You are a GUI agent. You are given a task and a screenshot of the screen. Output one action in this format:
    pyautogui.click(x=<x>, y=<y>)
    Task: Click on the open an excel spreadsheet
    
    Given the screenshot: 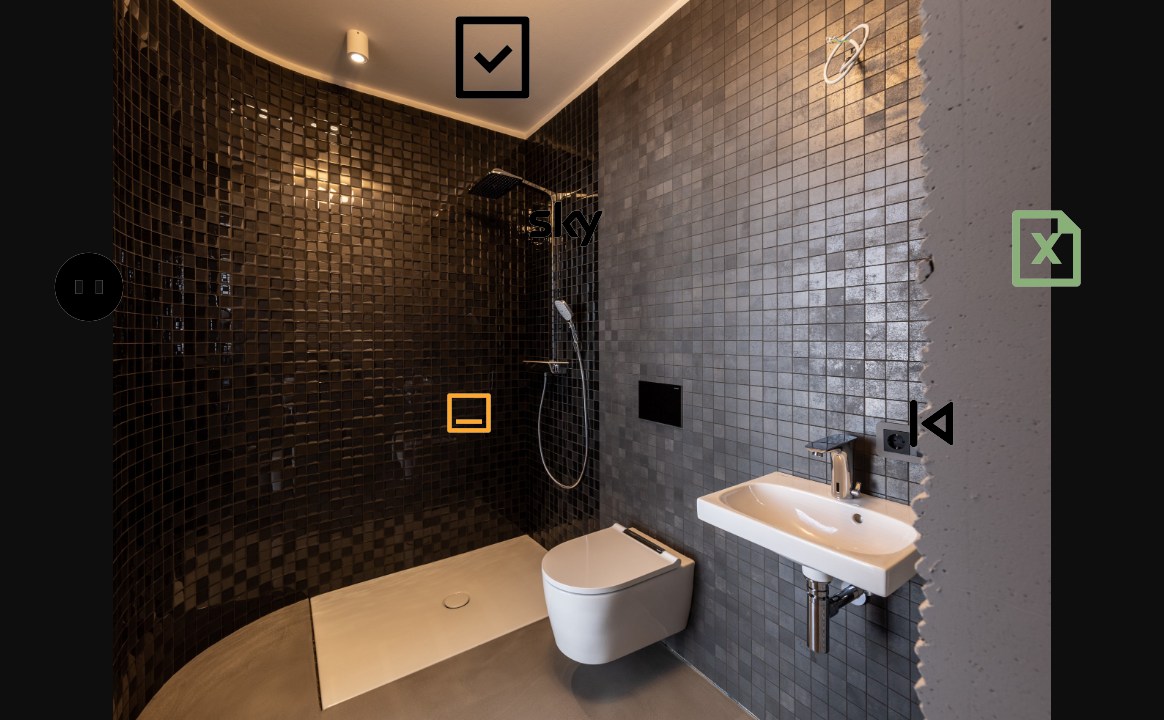 What is the action you would take?
    pyautogui.click(x=1046, y=248)
    